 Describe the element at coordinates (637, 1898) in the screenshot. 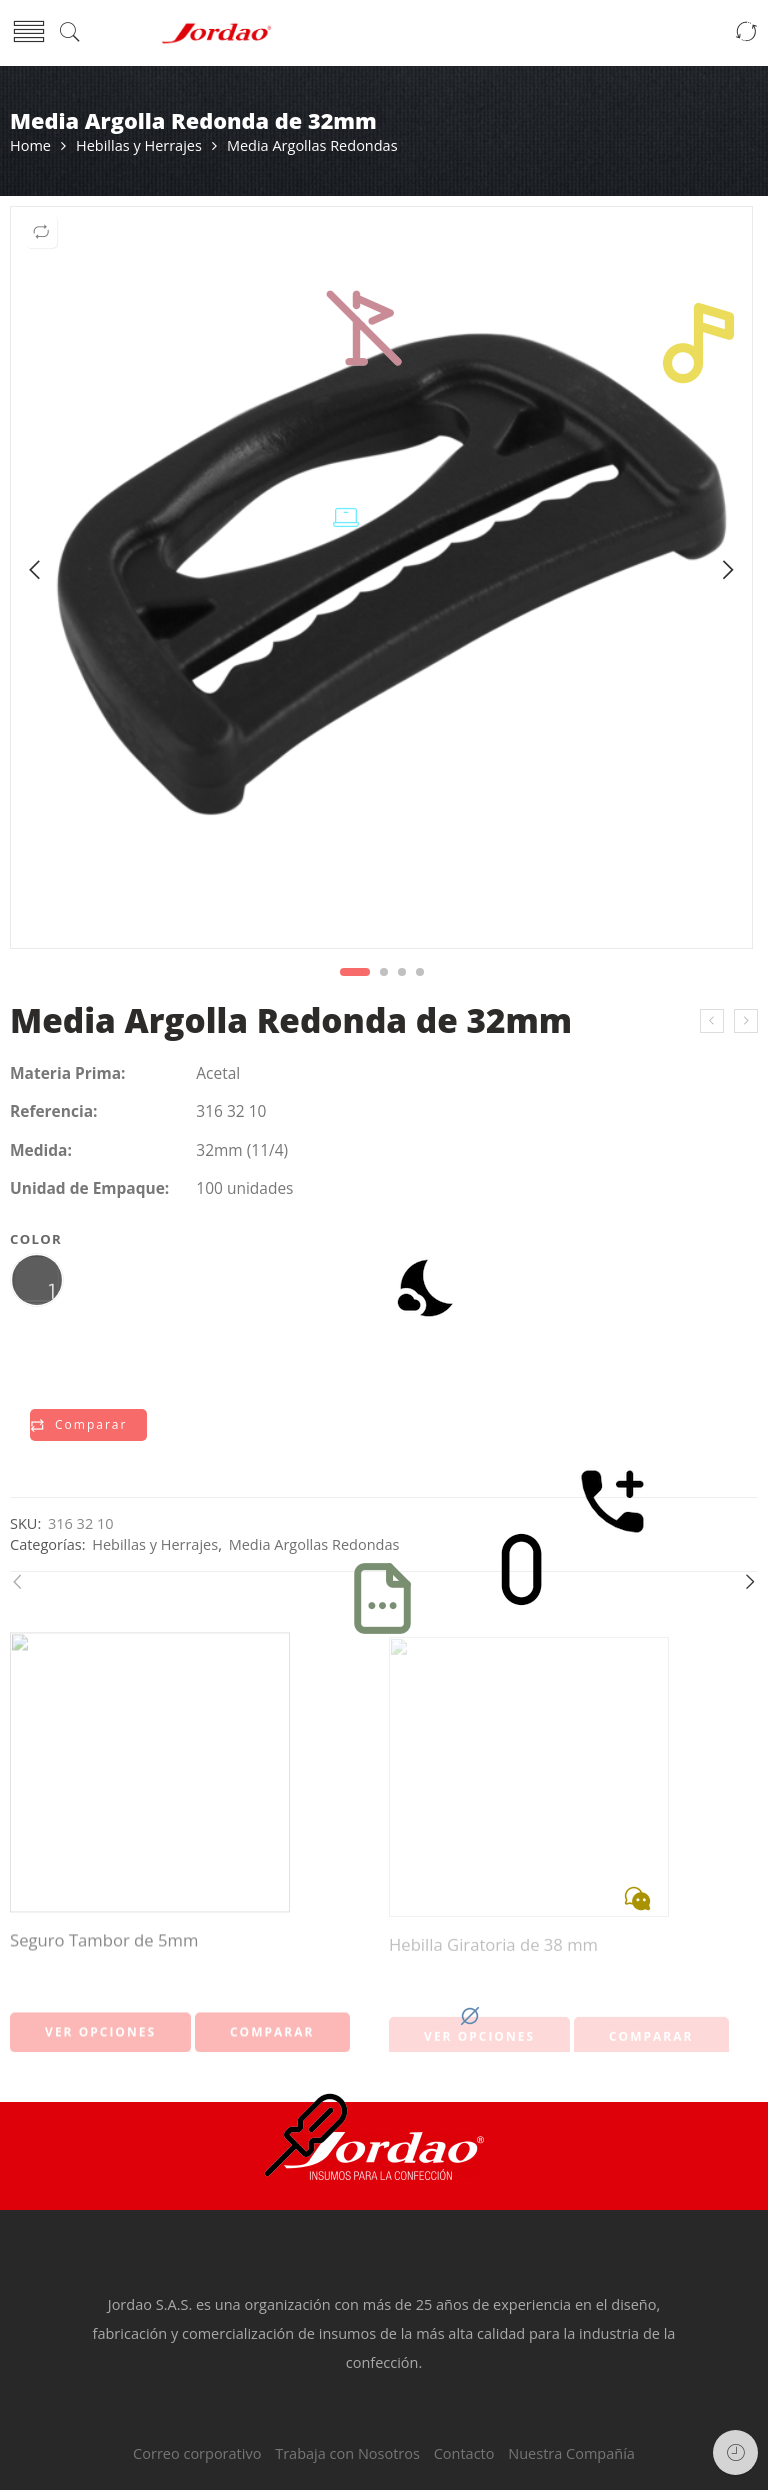

I see `open wechat messaging app` at that location.